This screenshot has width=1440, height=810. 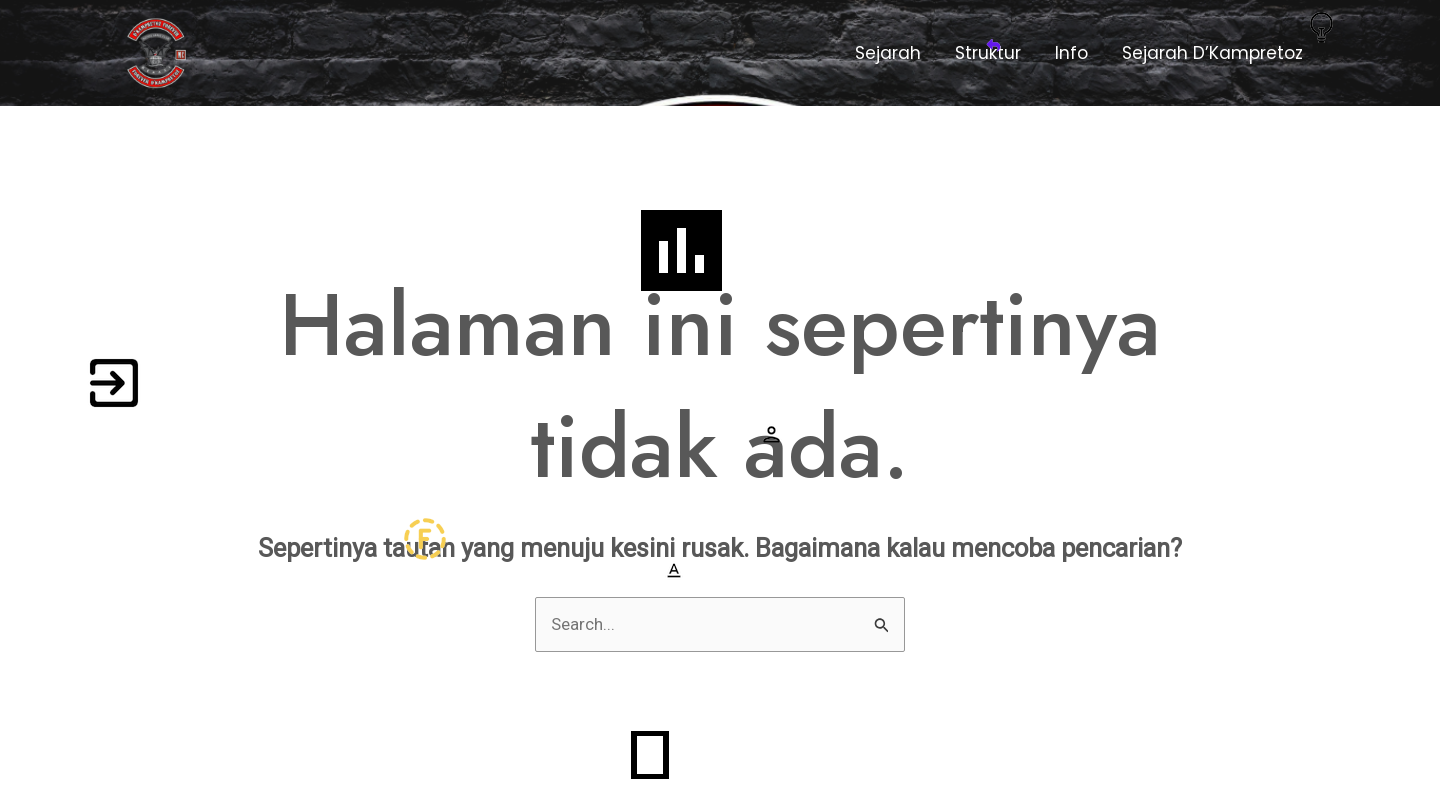 What do you see at coordinates (1321, 27) in the screenshot?
I see `view tips or suggestions` at bounding box center [1321, 27].